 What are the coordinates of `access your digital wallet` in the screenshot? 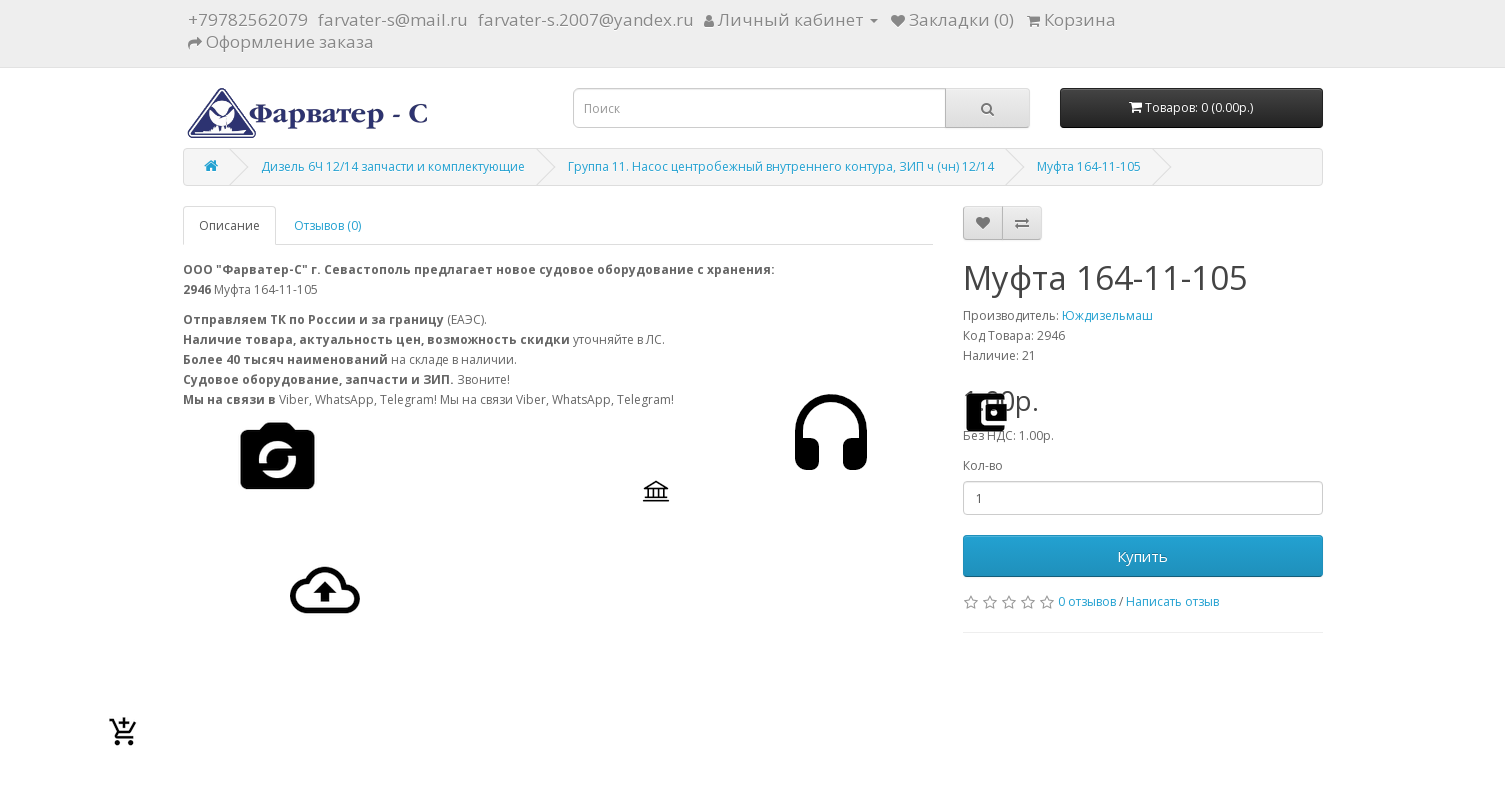 It's located at (985, 412).